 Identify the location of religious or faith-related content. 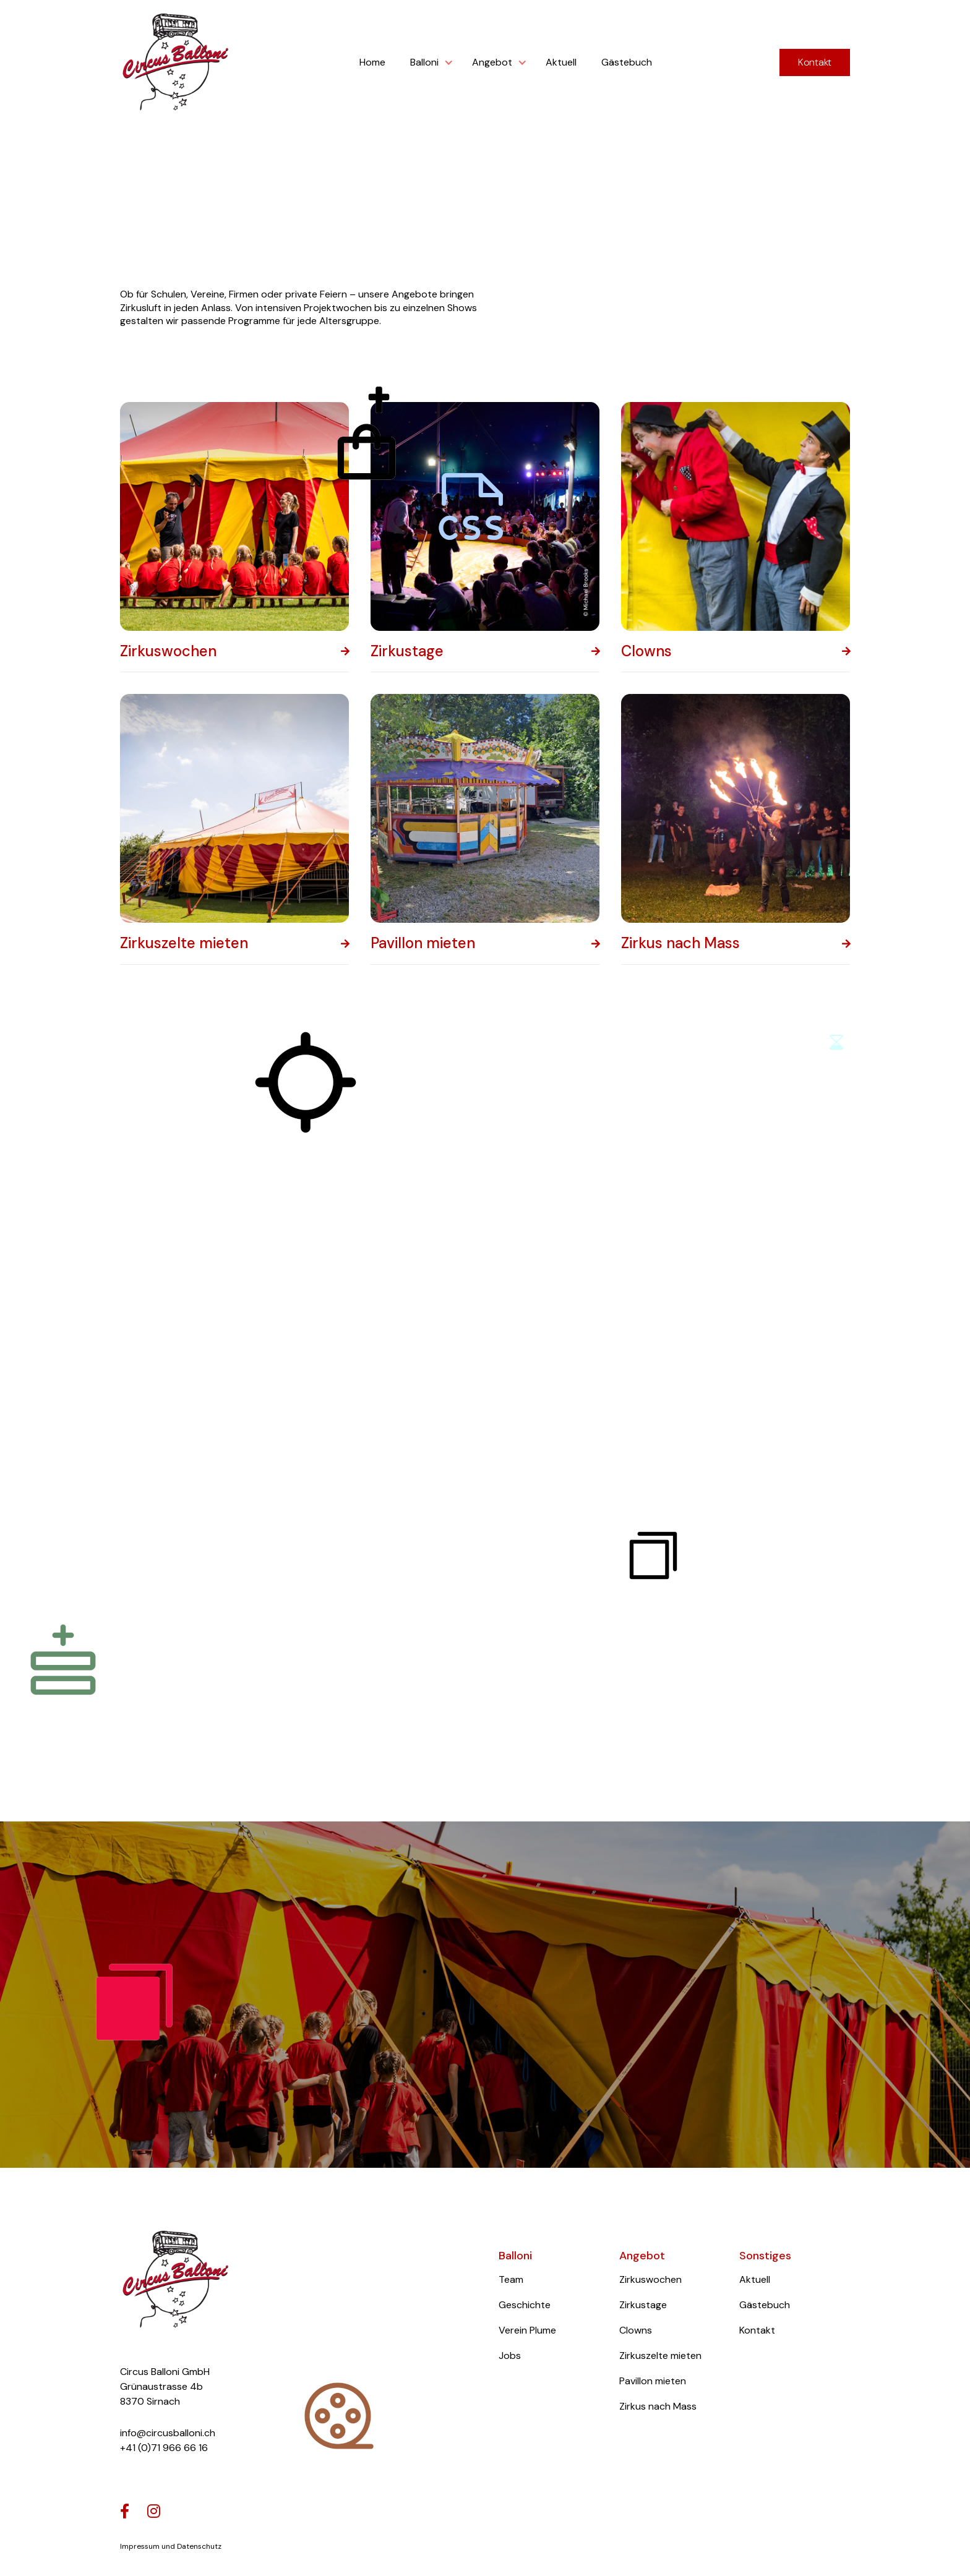
(379, 400).